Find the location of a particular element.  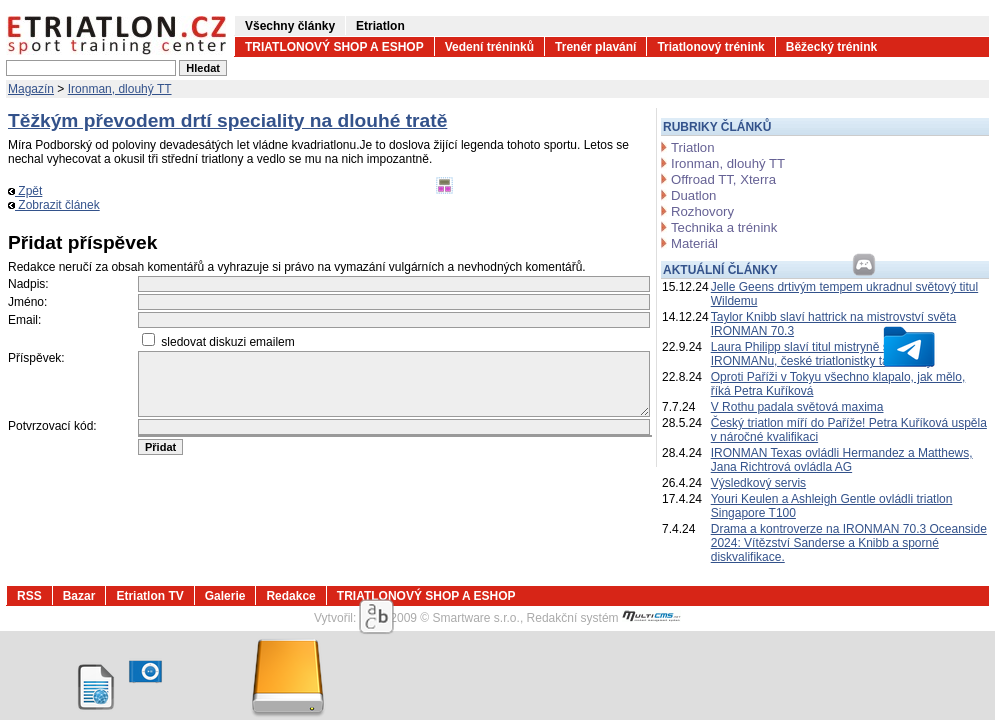

open a web document file is located at coordinates (96, 687).